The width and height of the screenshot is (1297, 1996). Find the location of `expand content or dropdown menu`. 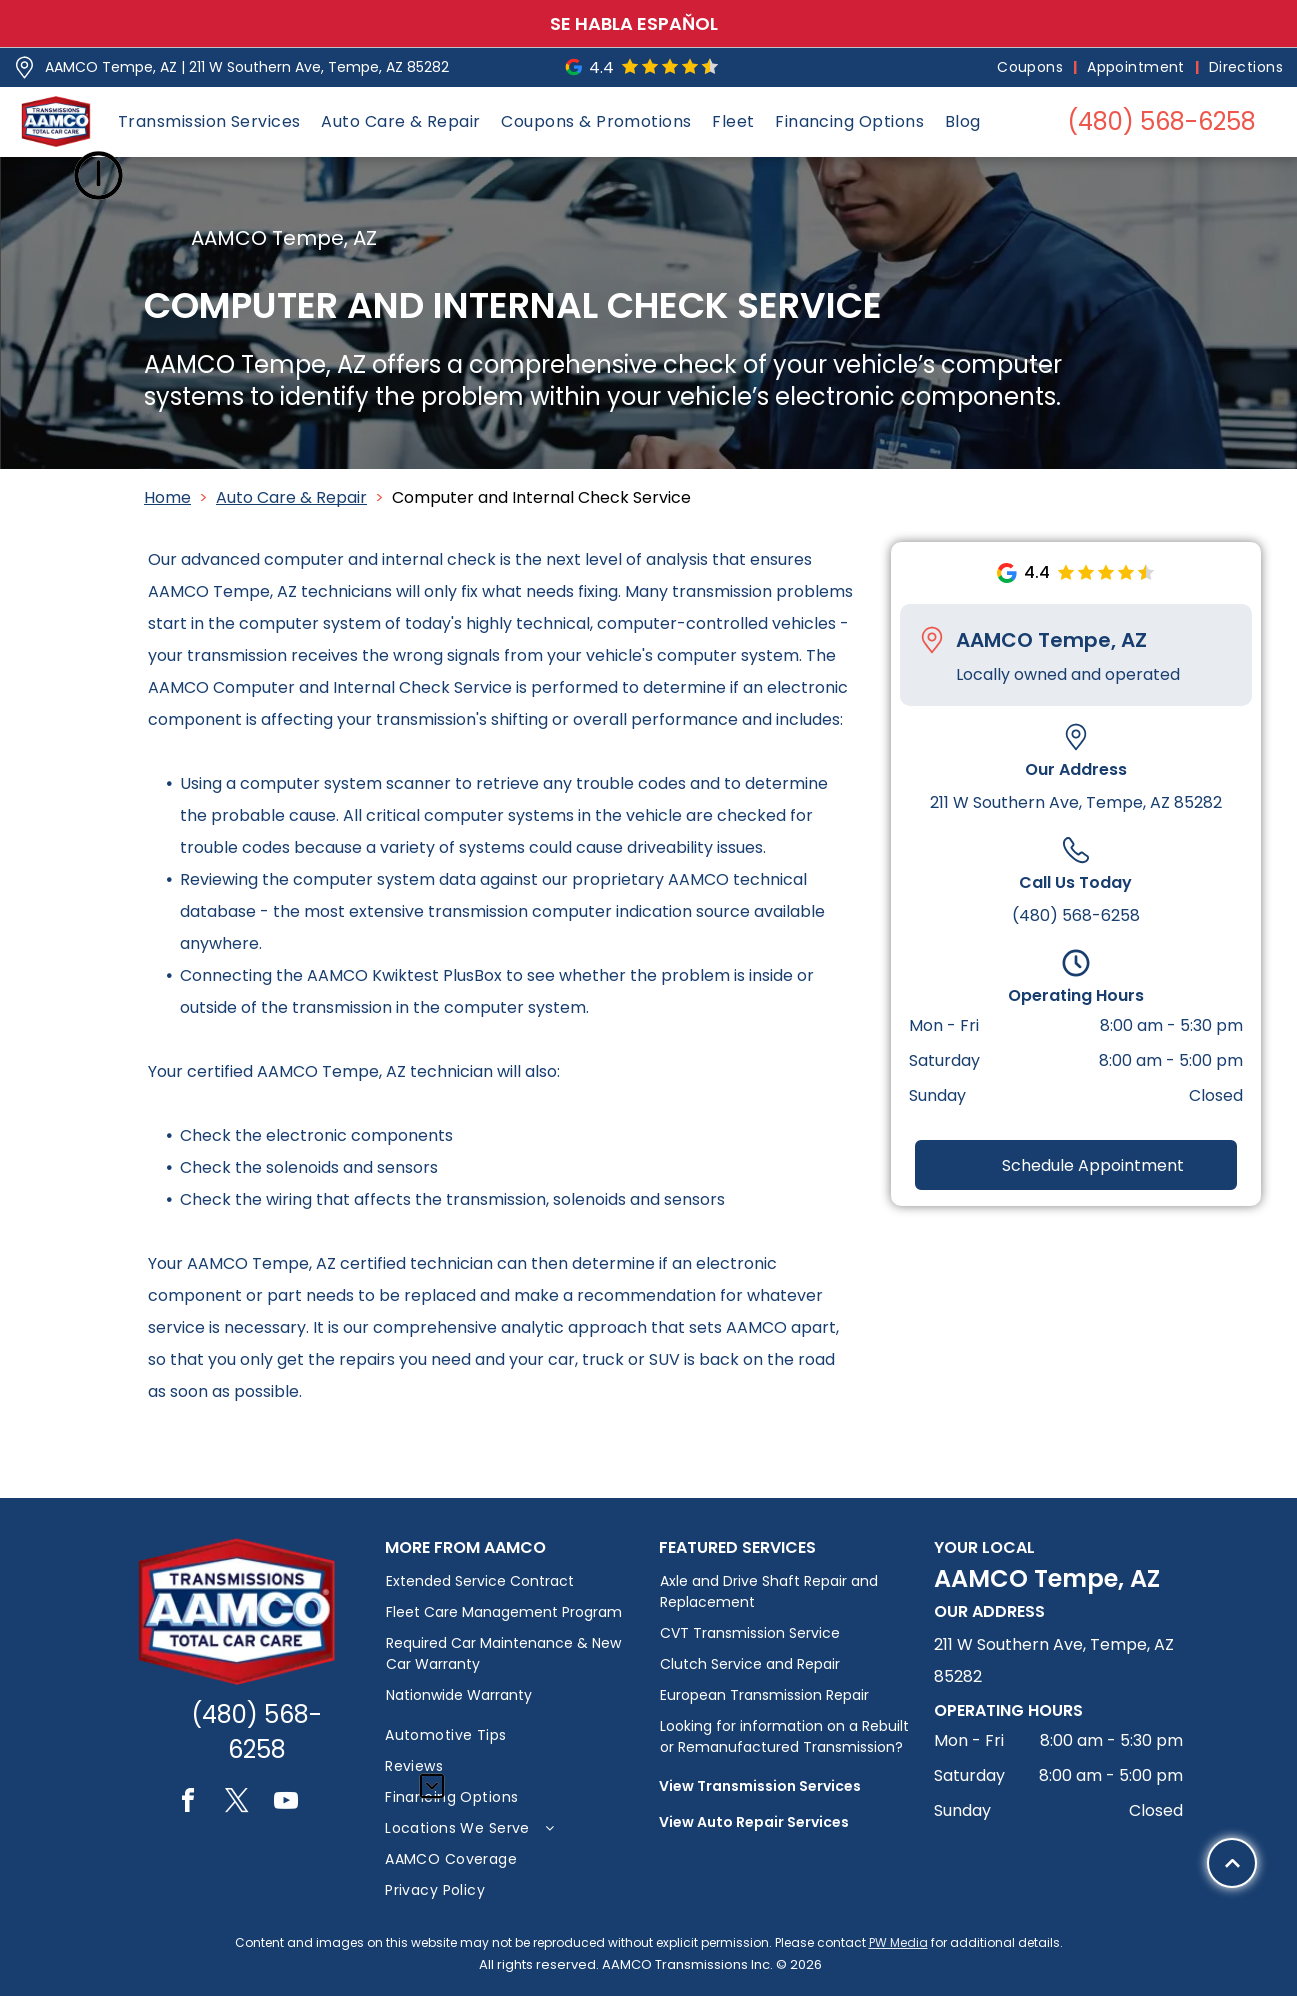

expand content or dropdown menu is located at coordinates (432, 1786).